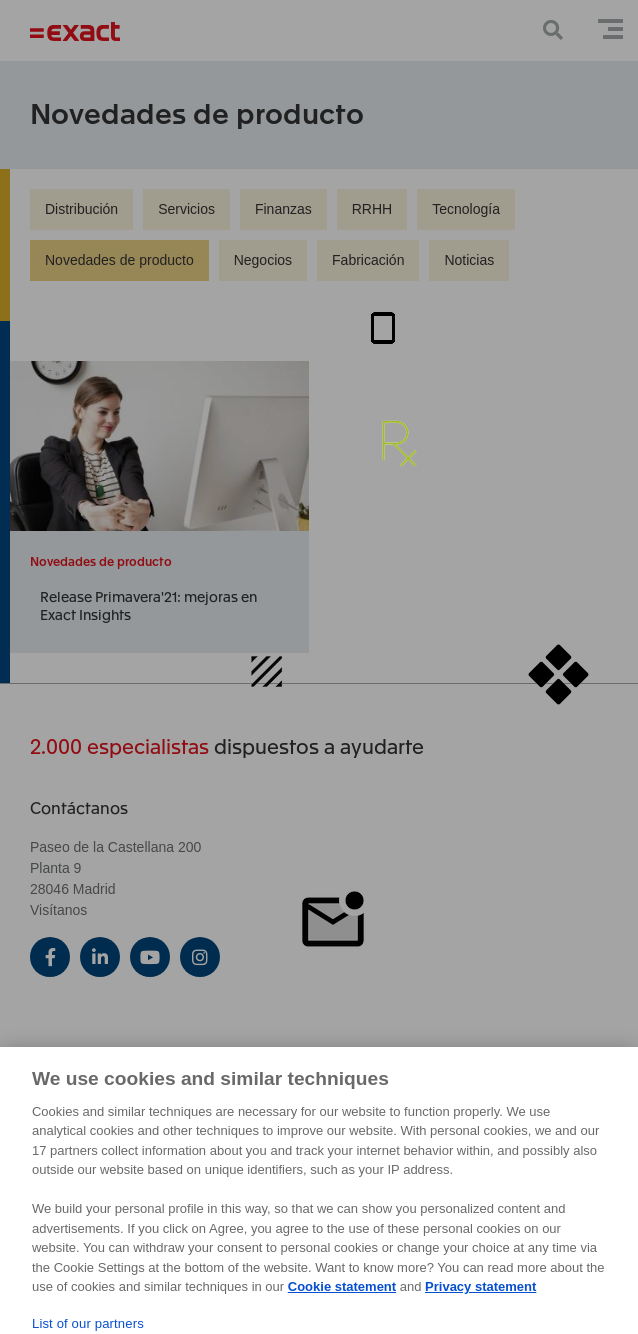  Describe the element at coordinates (397, 443) in the screenshot. I see `view prescription details` at that location.